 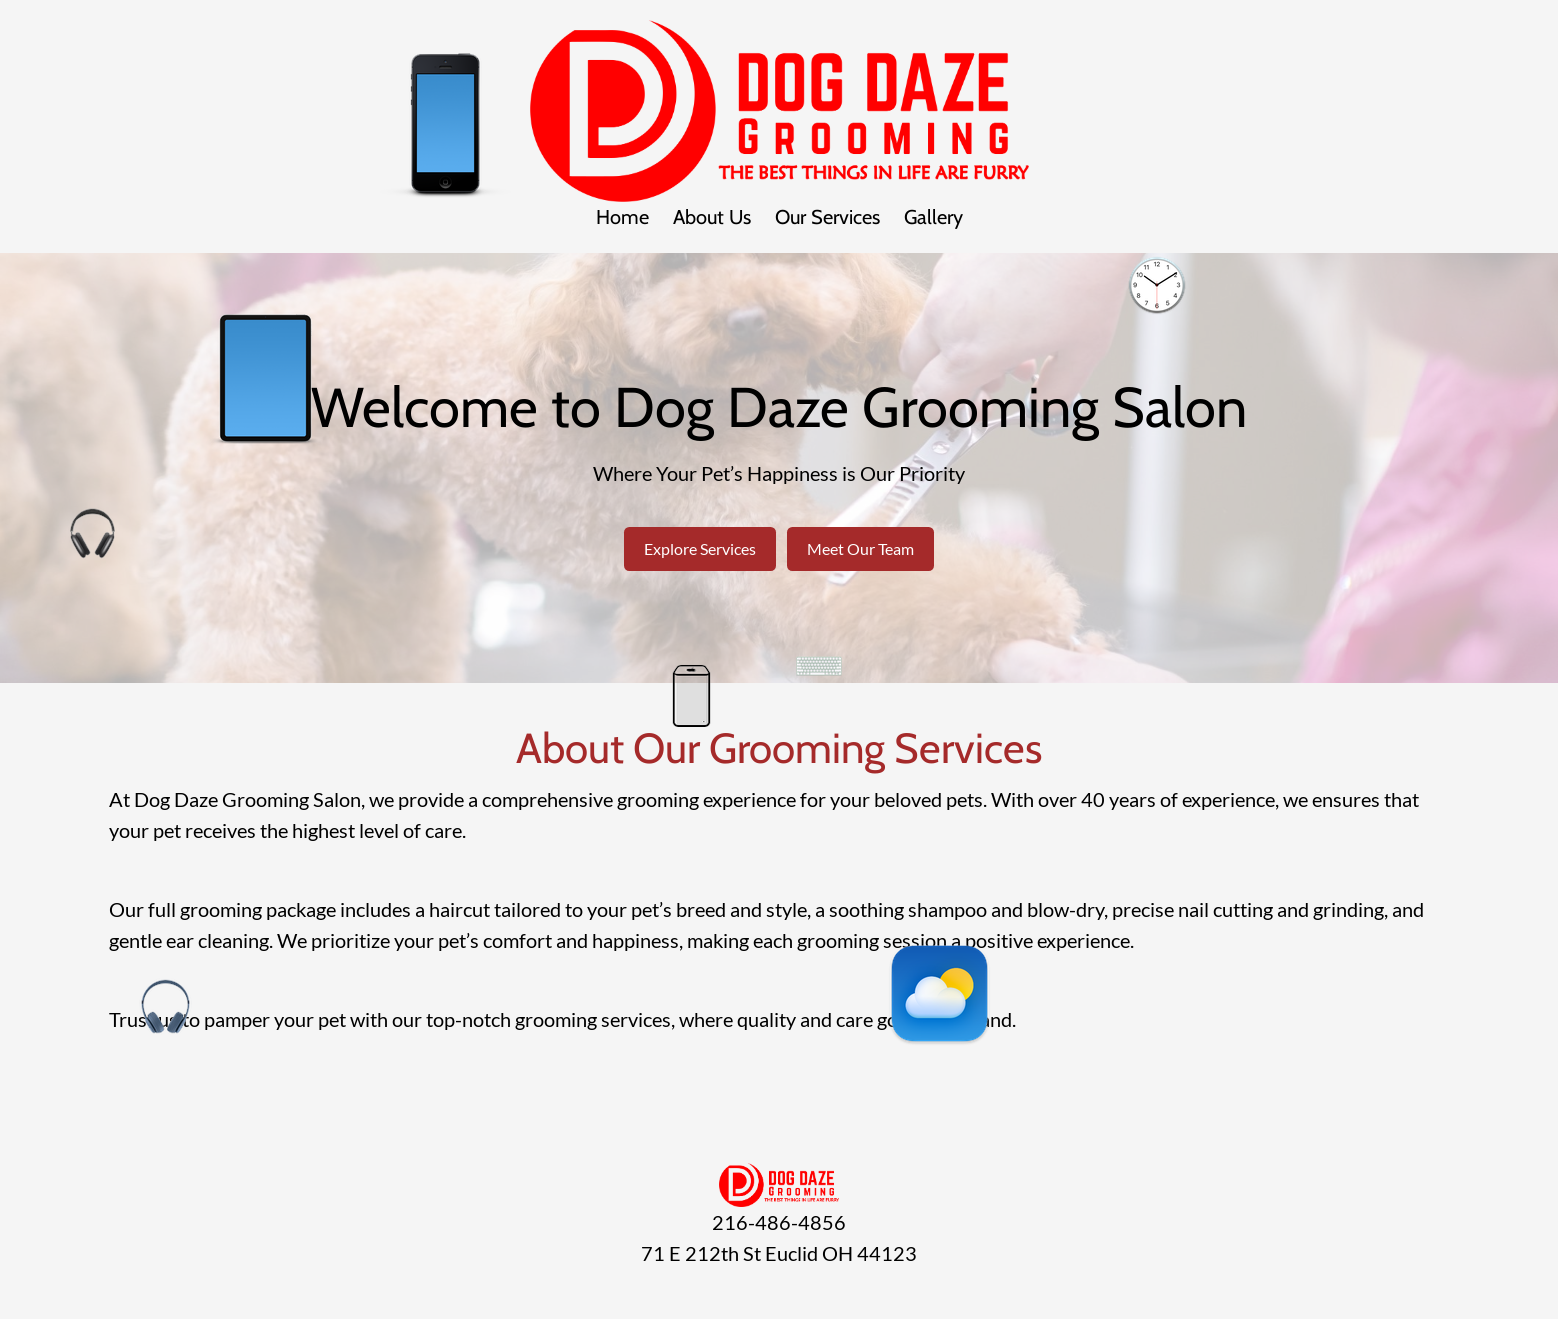 I want to click on access airport extreme router settings, so click(x=691, y=695).